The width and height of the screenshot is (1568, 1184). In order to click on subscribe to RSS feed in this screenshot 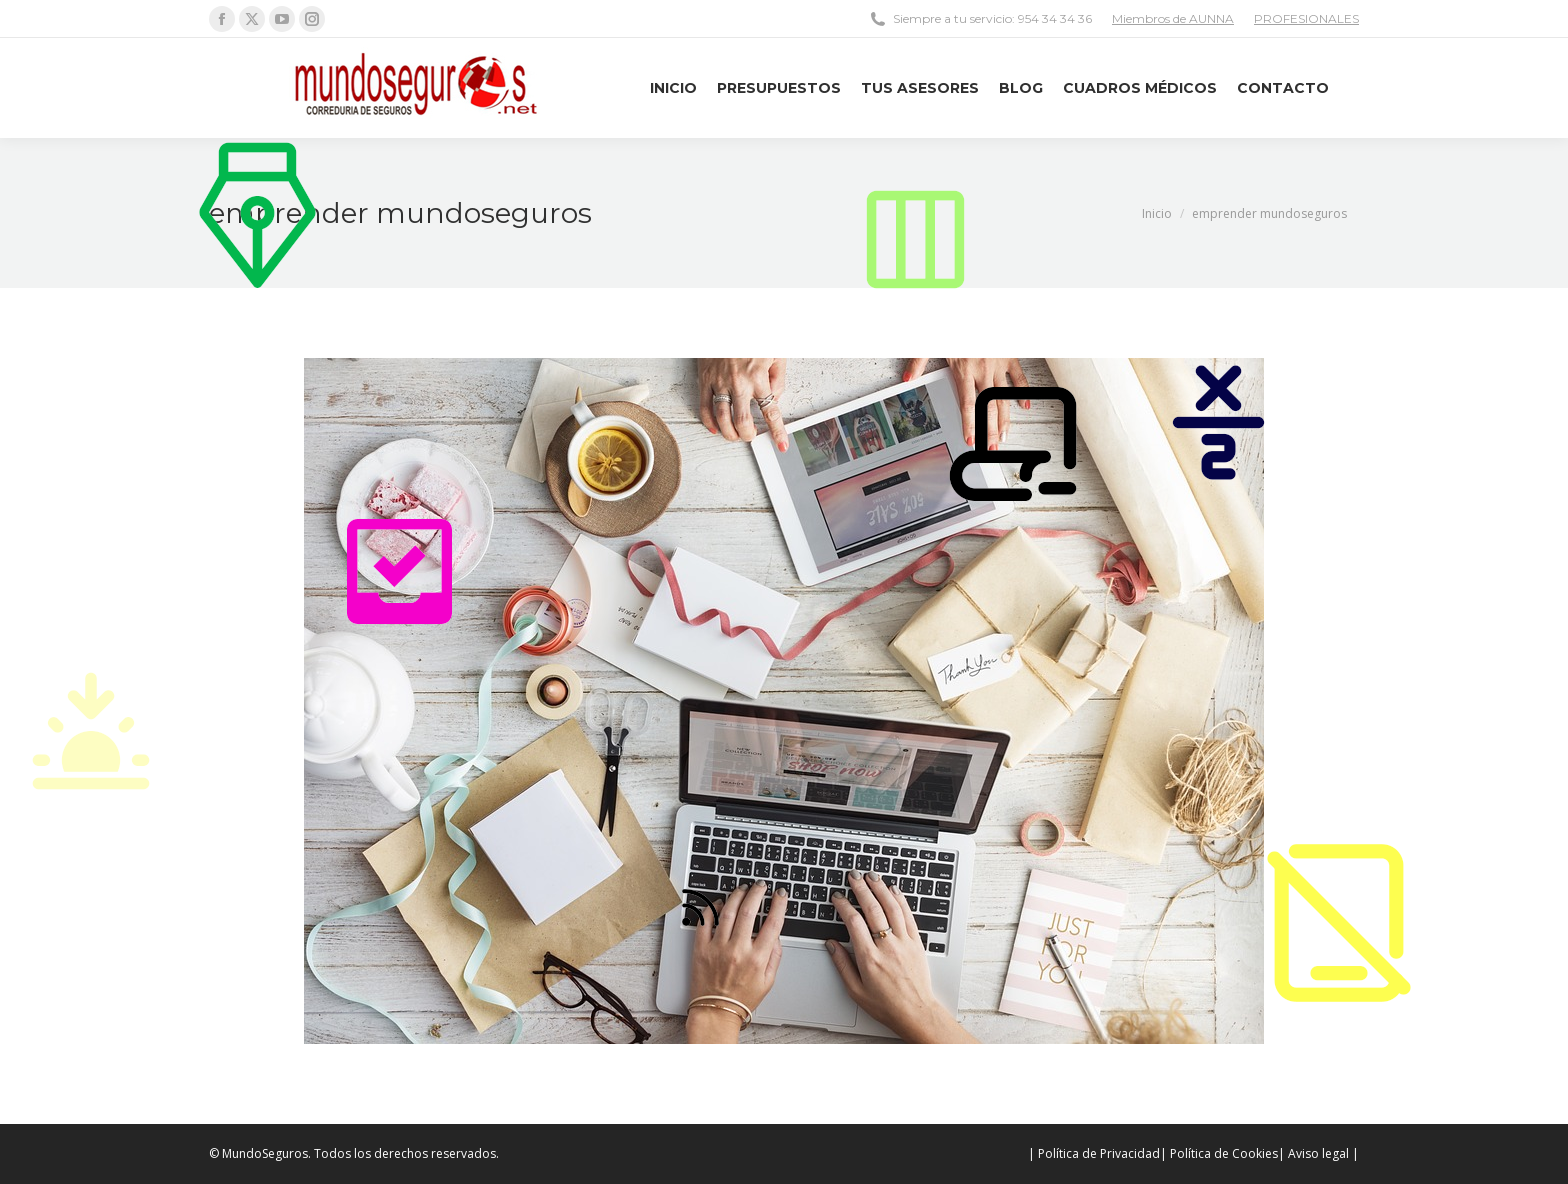, I will do `click(700, 907)`.